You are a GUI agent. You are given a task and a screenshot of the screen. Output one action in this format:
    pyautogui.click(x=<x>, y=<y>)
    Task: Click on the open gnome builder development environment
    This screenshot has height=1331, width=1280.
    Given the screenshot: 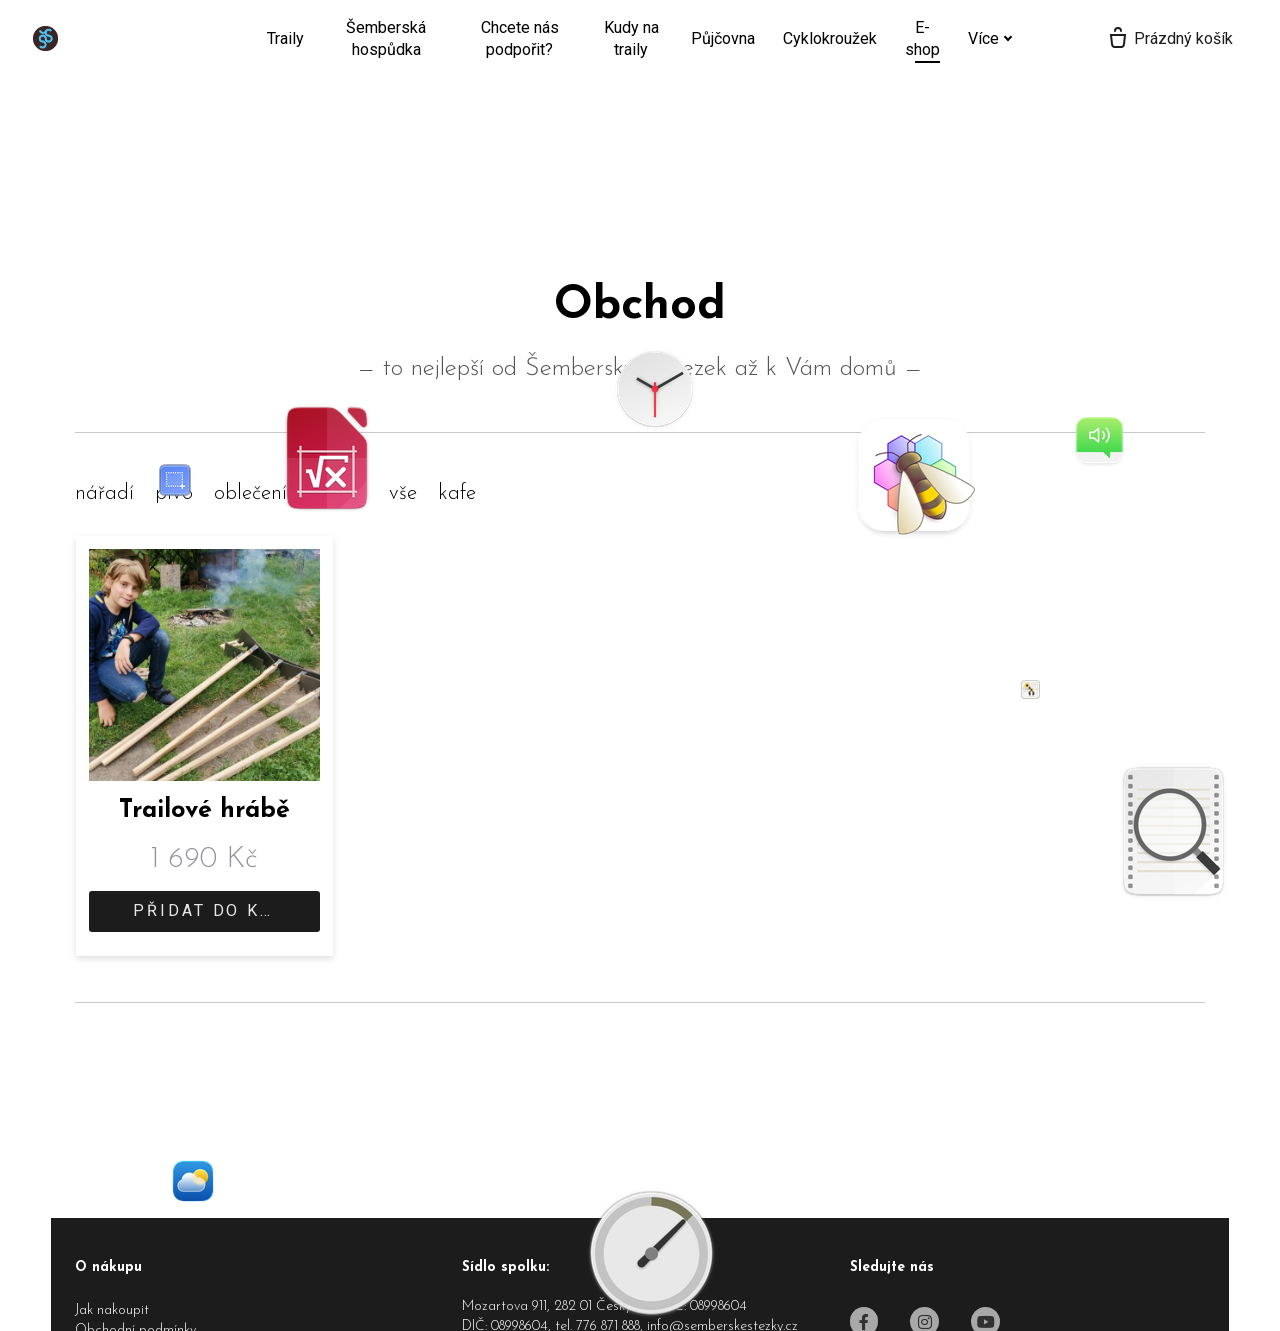 What is the action you would take?
    pyautogui.click(x=1030, y=689)
    